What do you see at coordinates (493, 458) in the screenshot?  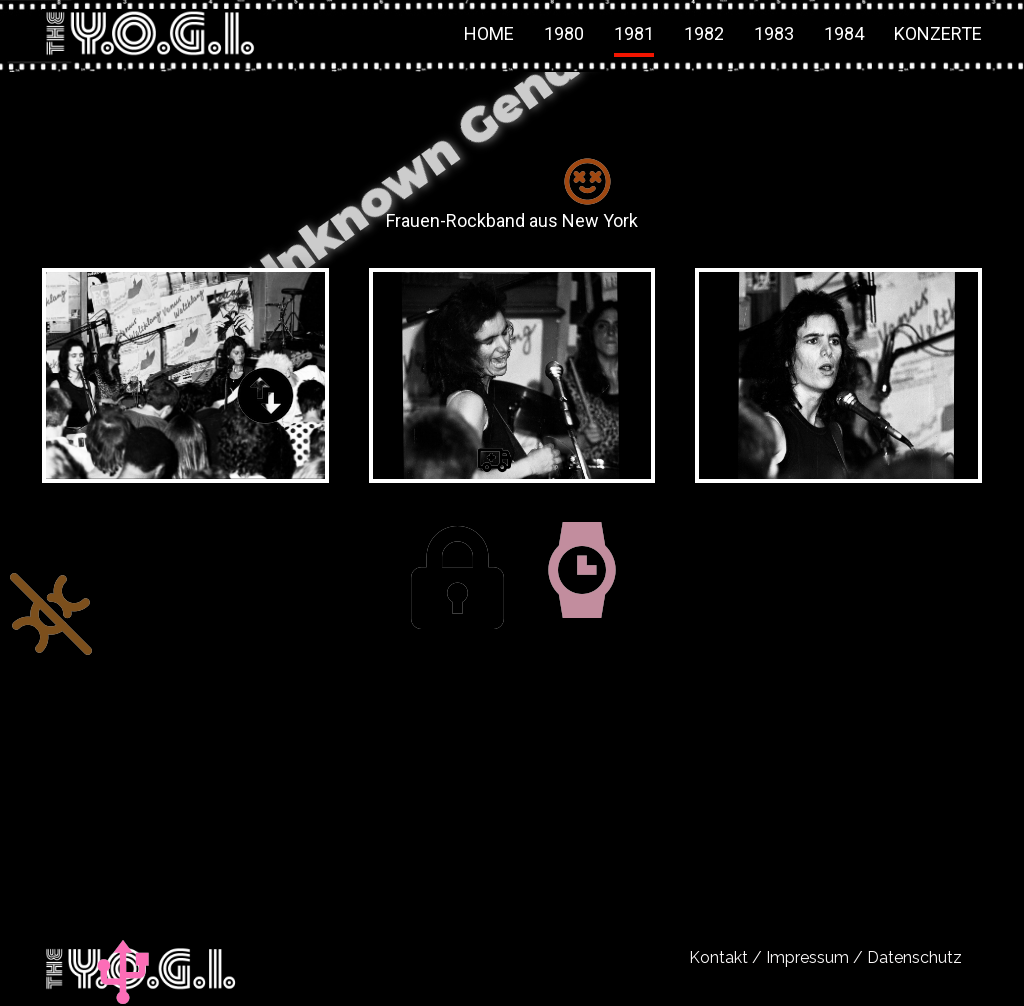 I see `access emergency medical services` at bounding box center [493, 458].